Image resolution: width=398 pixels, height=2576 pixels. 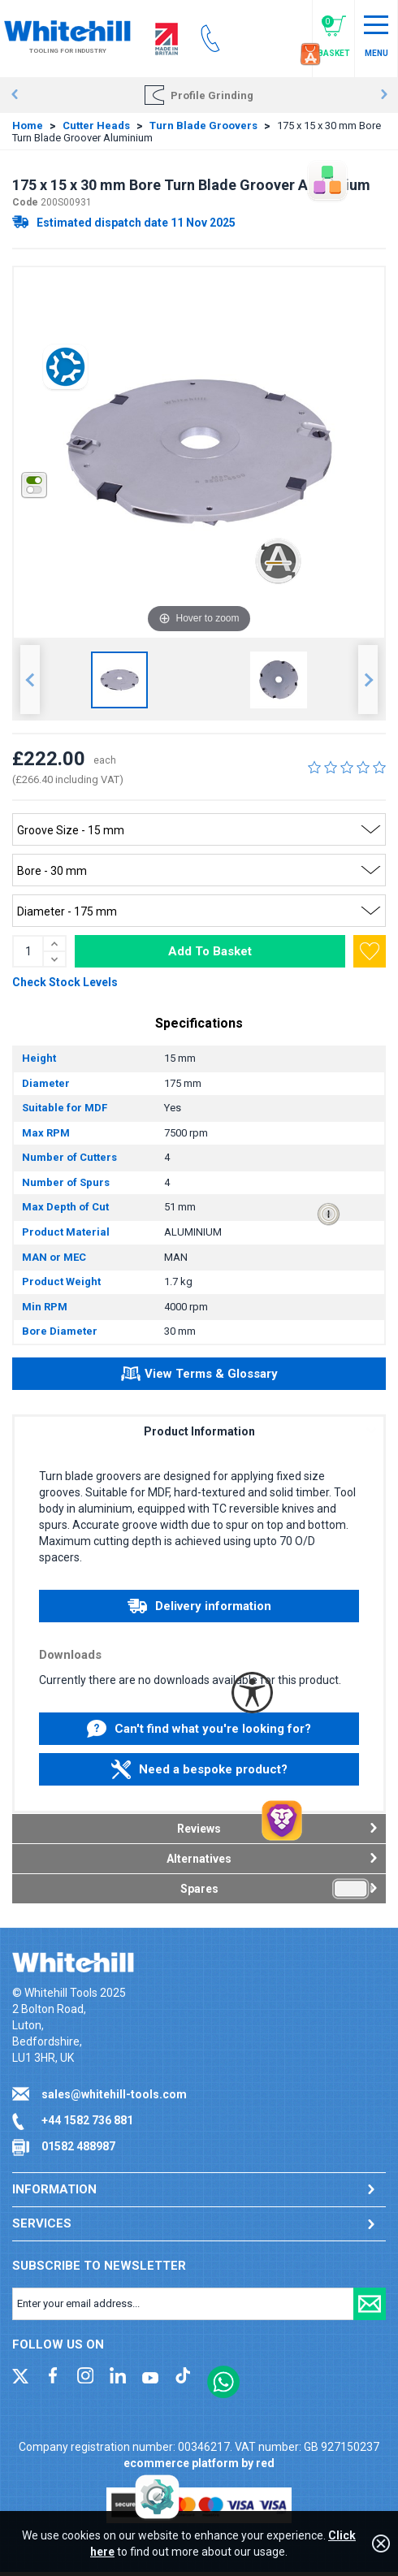 I want to click on open the app center to browse and install applications, so click(x=310, y=54).